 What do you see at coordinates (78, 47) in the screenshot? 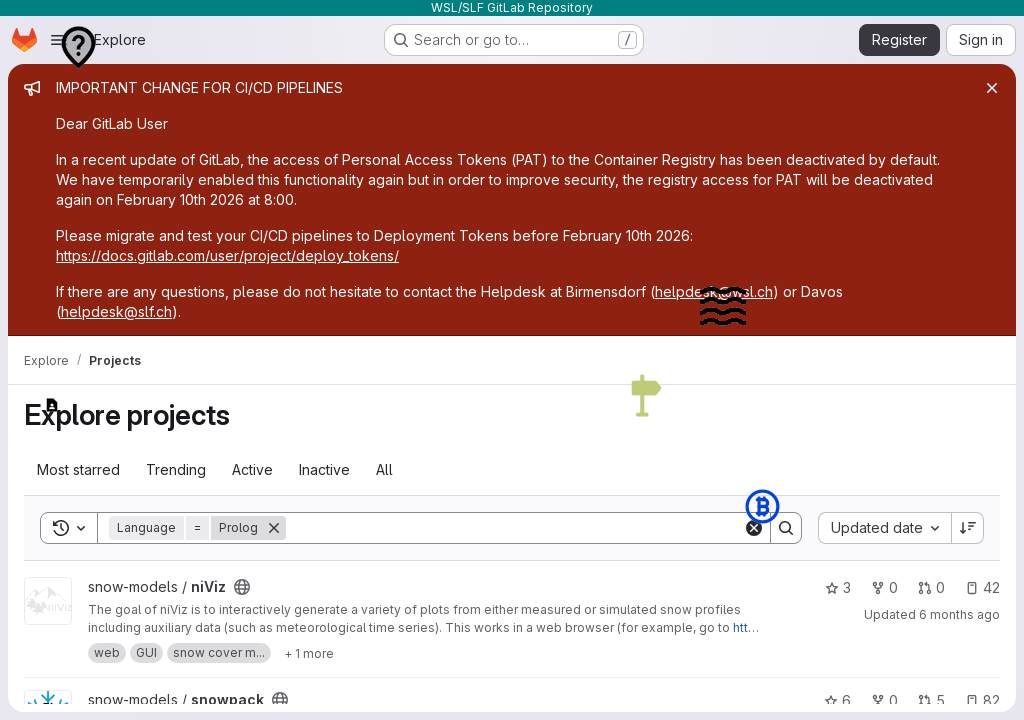
I see `unknown or unidentified location` at bounding box center [78, 47].